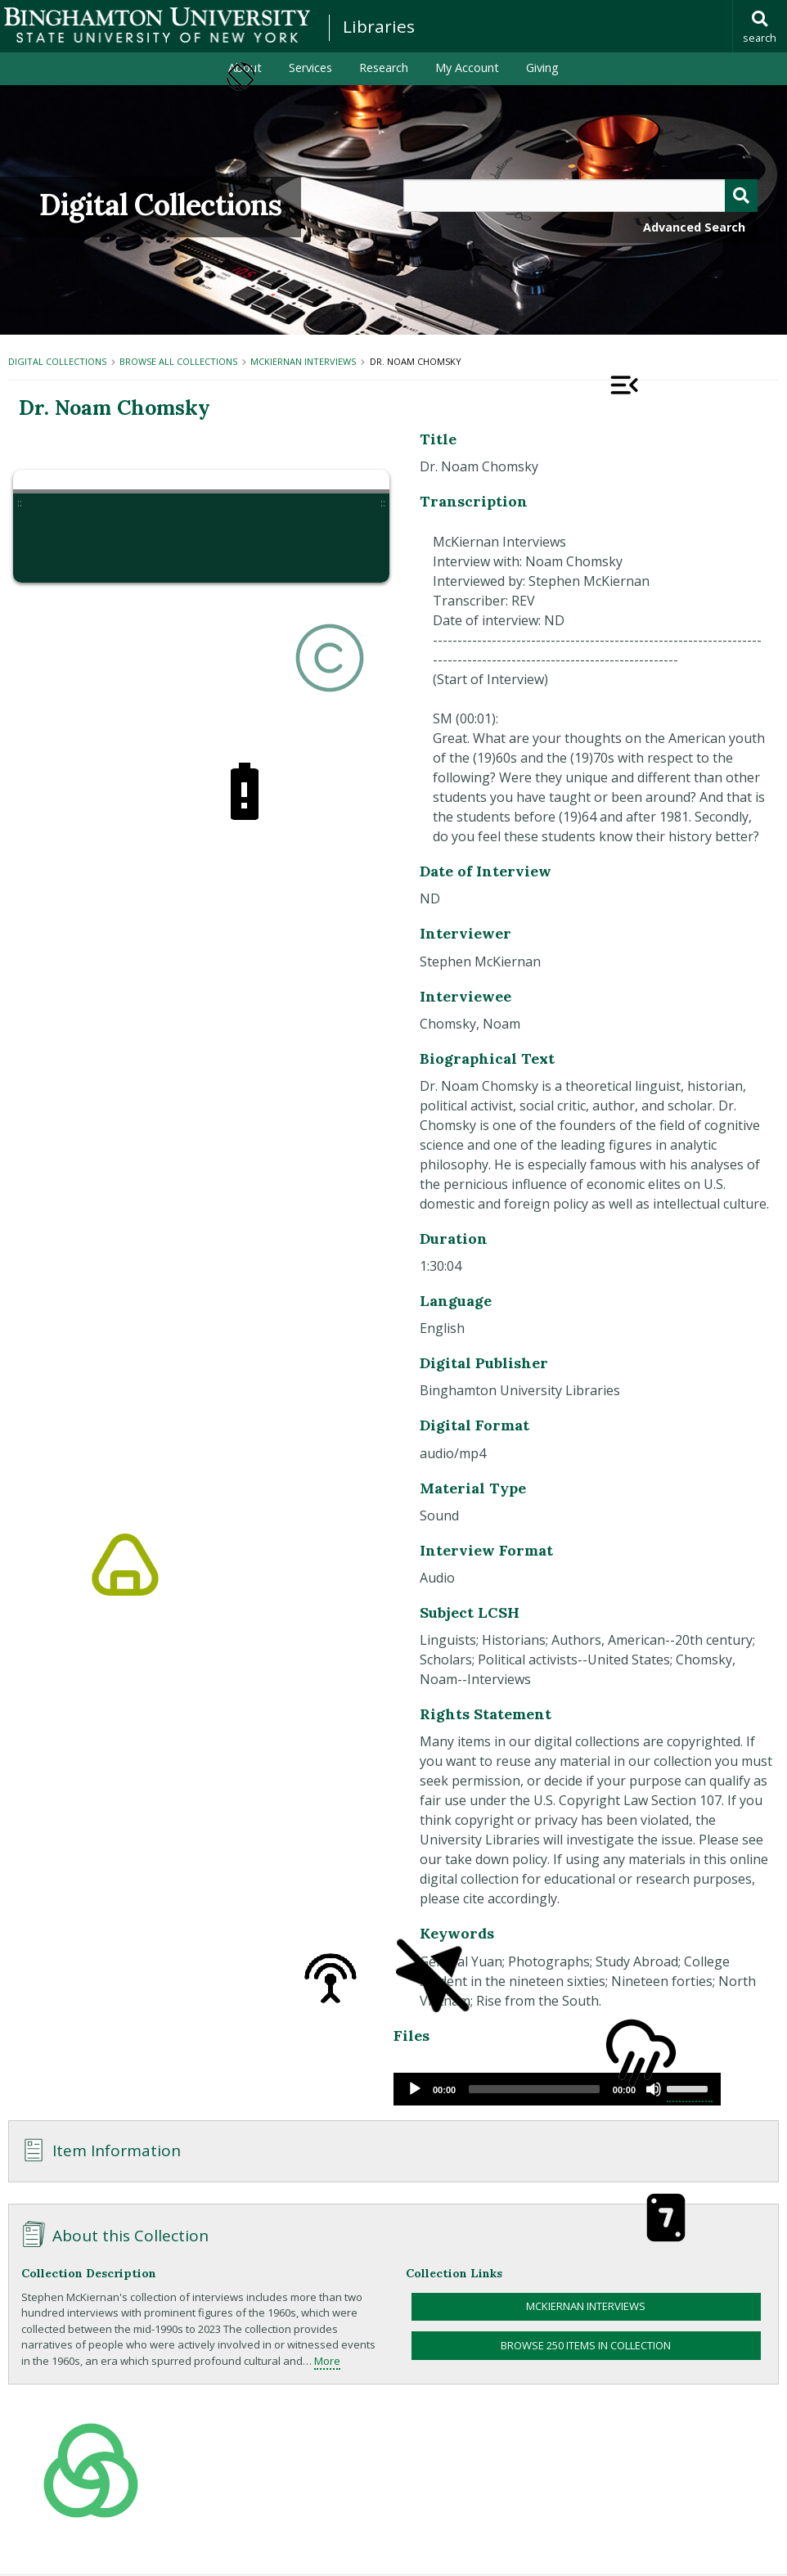 The image size is (787, 2576). What do you see at coordinates (430, 1978) in the screenshot?
I see `location sharing is currently disabled` at bounding box center [430, 1978].